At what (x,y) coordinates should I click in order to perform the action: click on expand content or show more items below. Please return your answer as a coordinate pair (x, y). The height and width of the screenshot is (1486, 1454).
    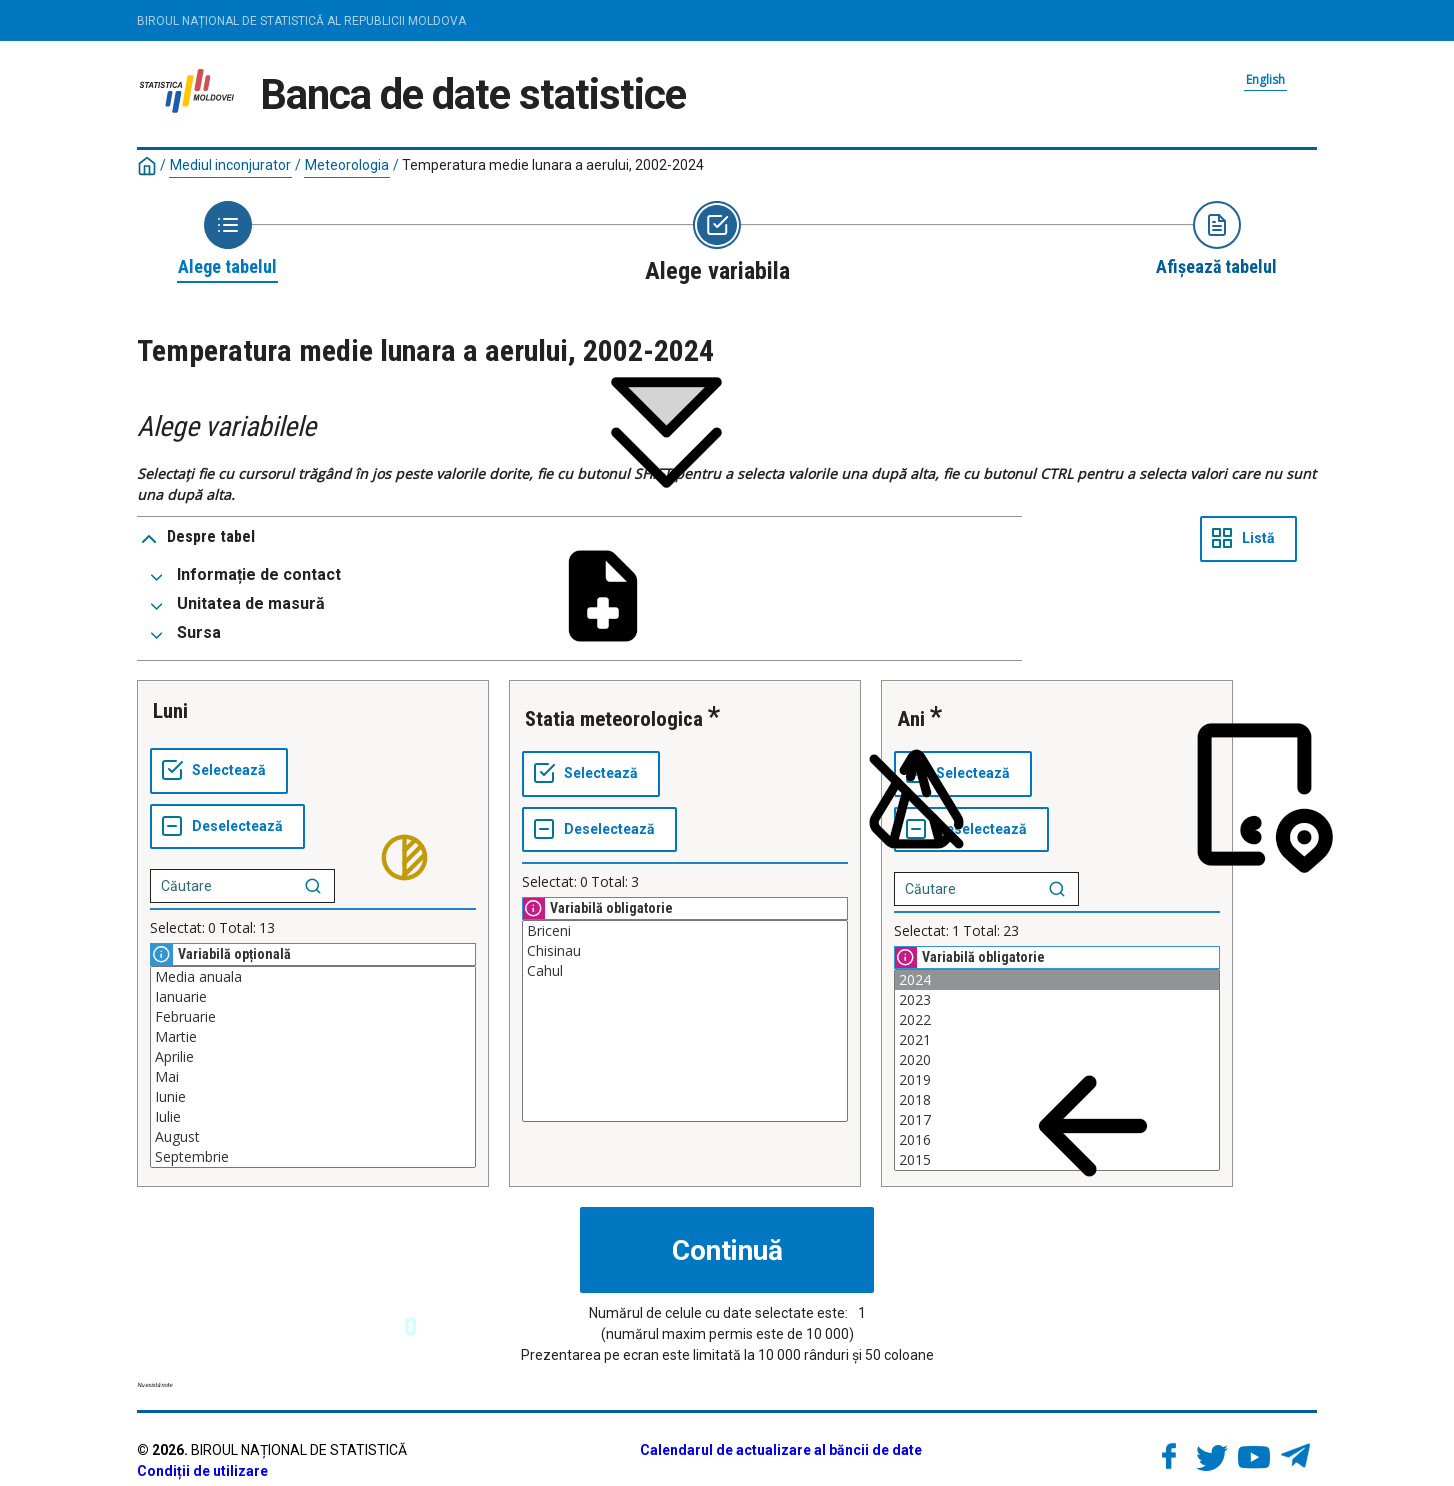
    Looking at the image, I should click on (666, 427).